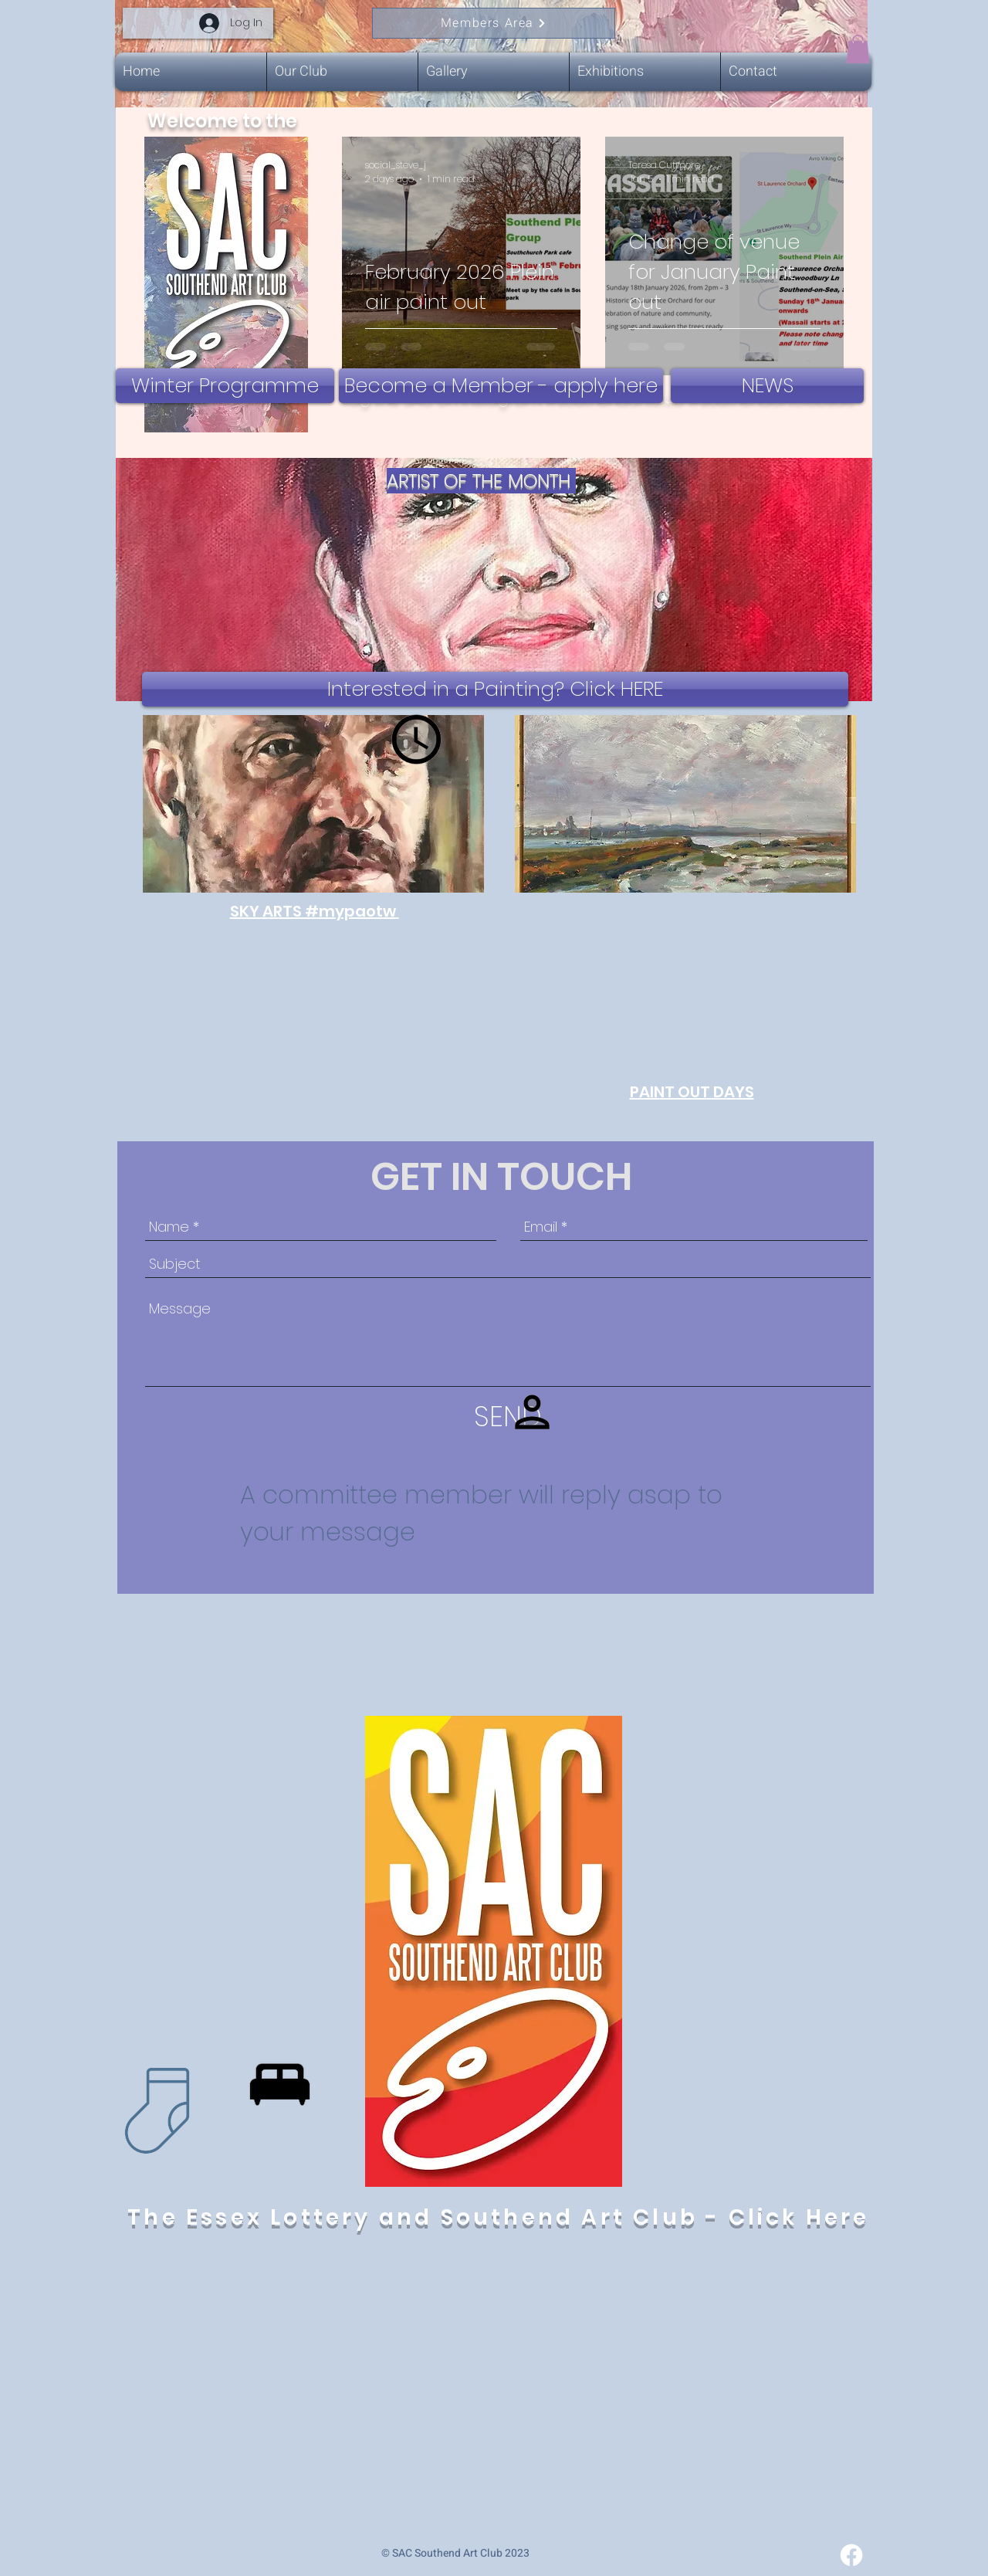 Image resolution: width=988 pixels, height=2576 pixels. What do you see at coordinates (416, 739) in the screenshot?
I see `view schedule or upcoming events` at bounding box center [416, 739].